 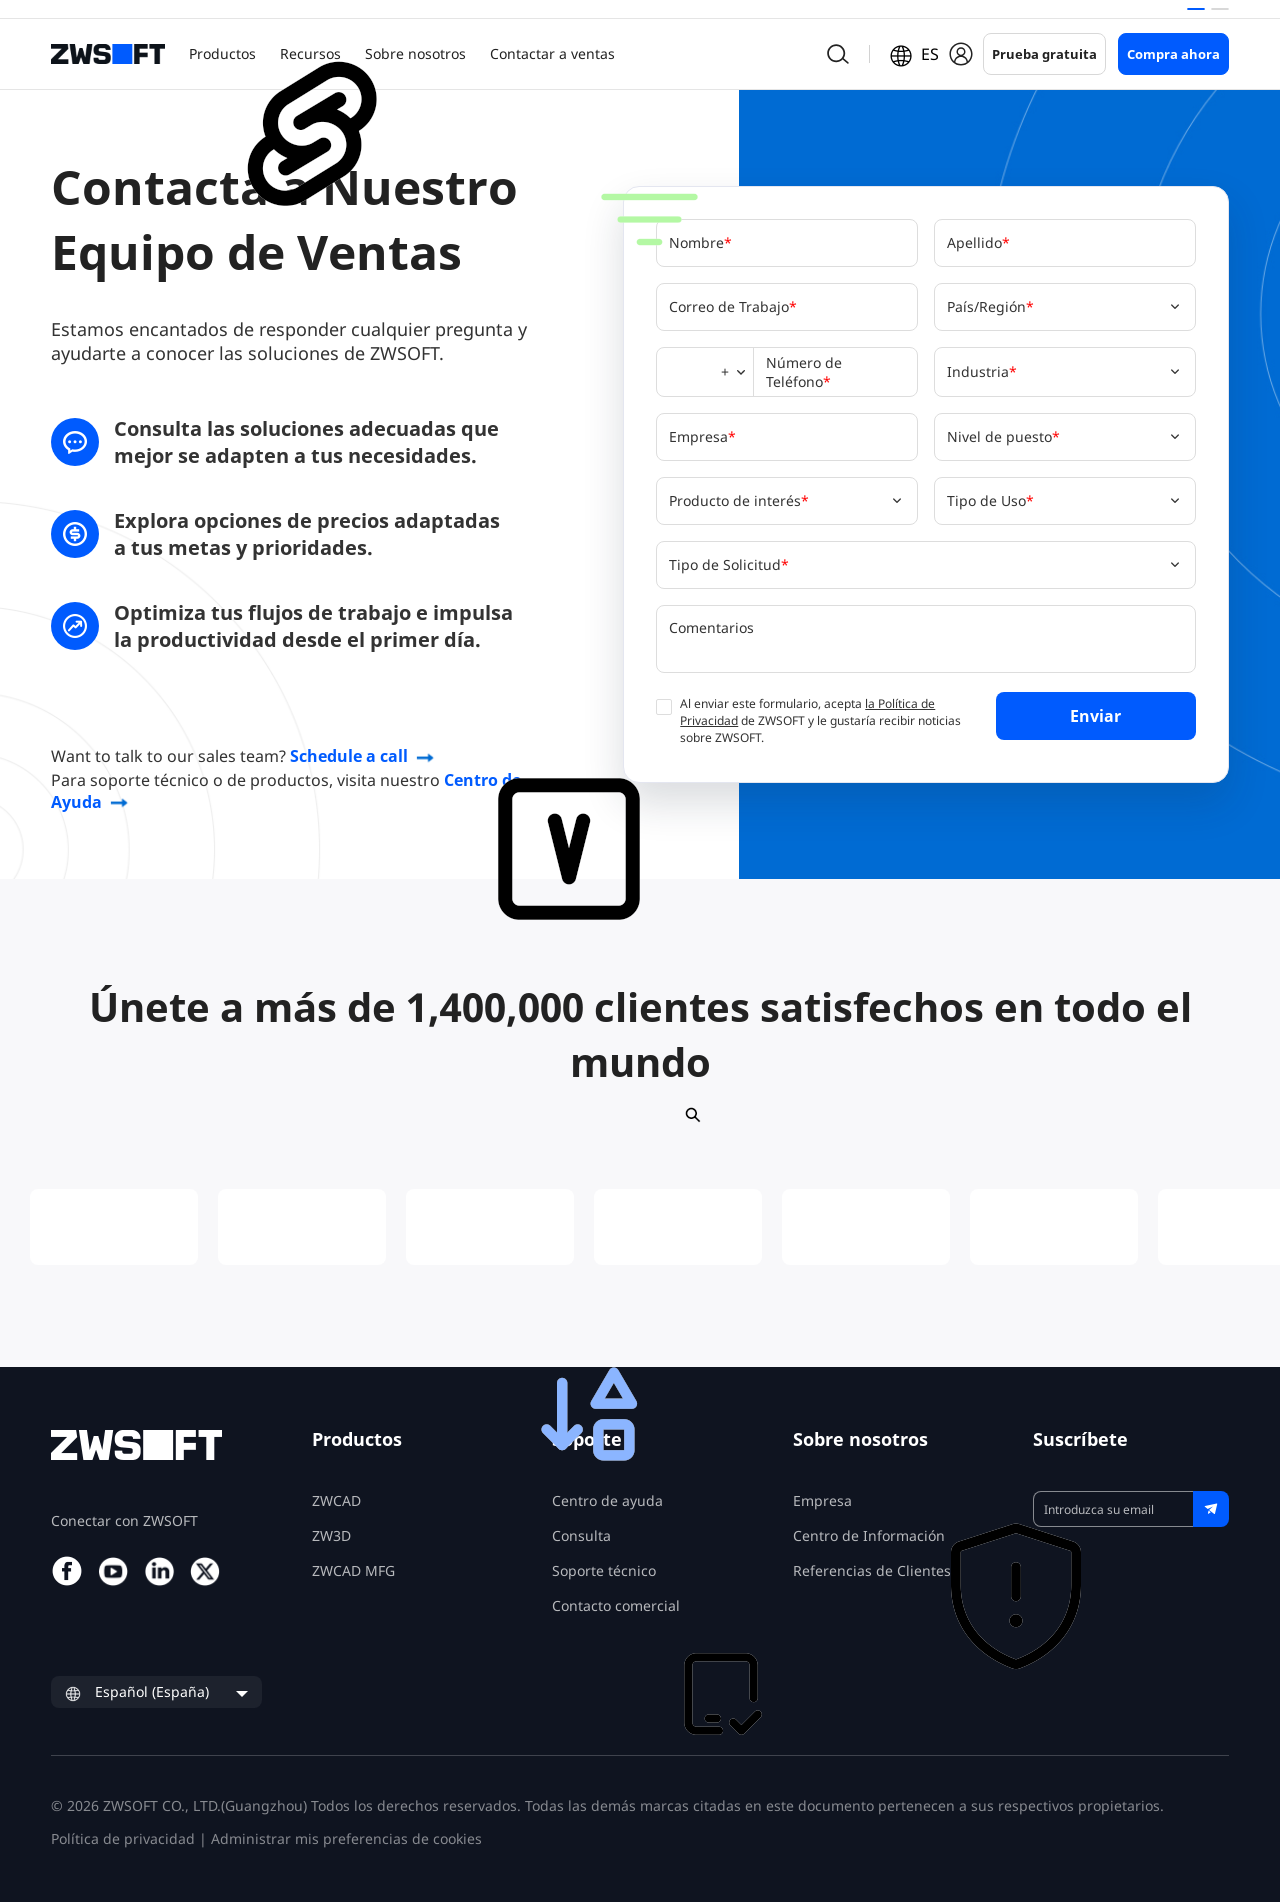 I want to click on ipad successfully connected or paired, so click(x=721, y=1694).